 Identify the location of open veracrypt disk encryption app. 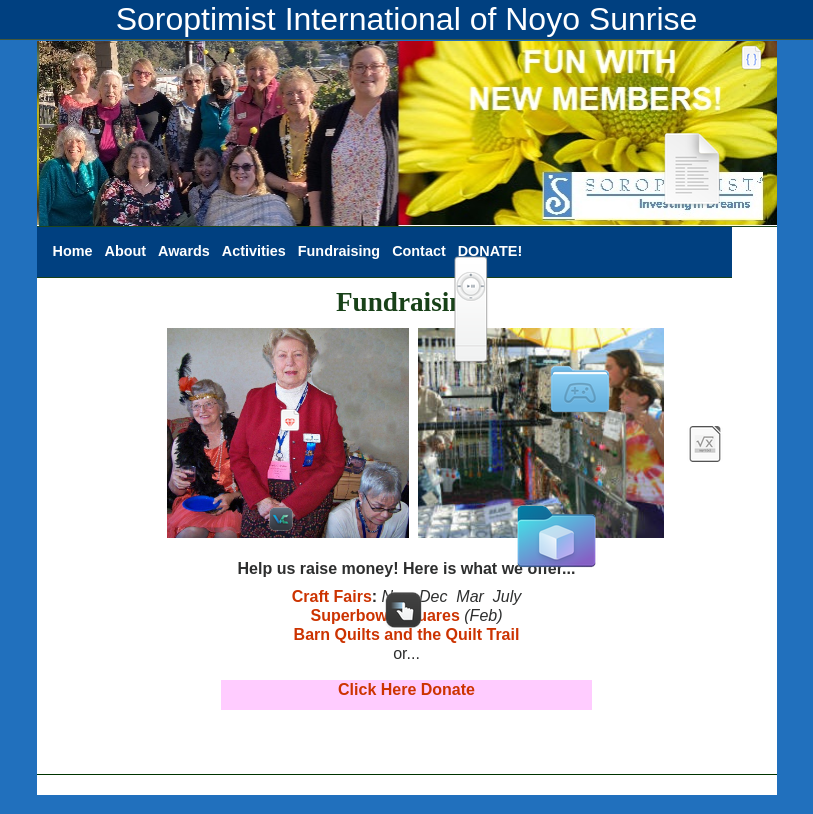
(281, 519).